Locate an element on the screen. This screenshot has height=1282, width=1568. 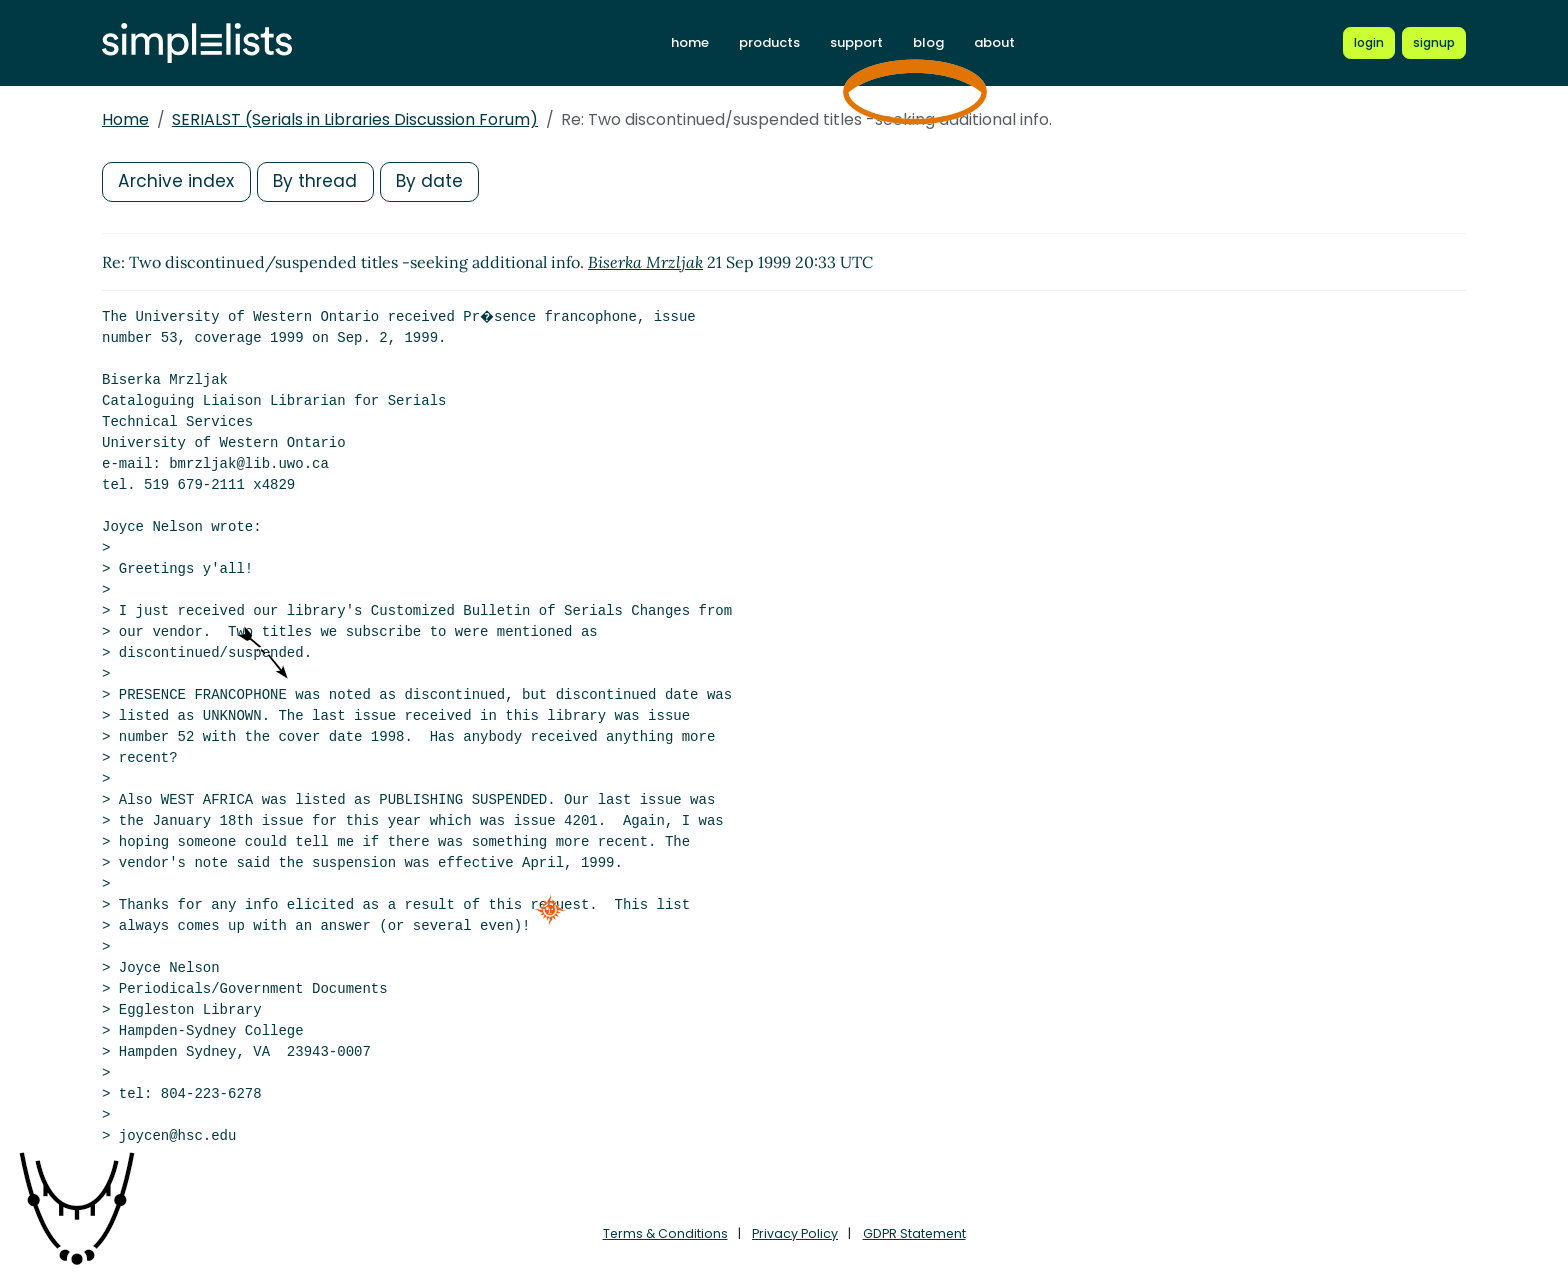
decorative sun emblem for fantasy or medieval-themed game interface is located at coordinates (550, 910).